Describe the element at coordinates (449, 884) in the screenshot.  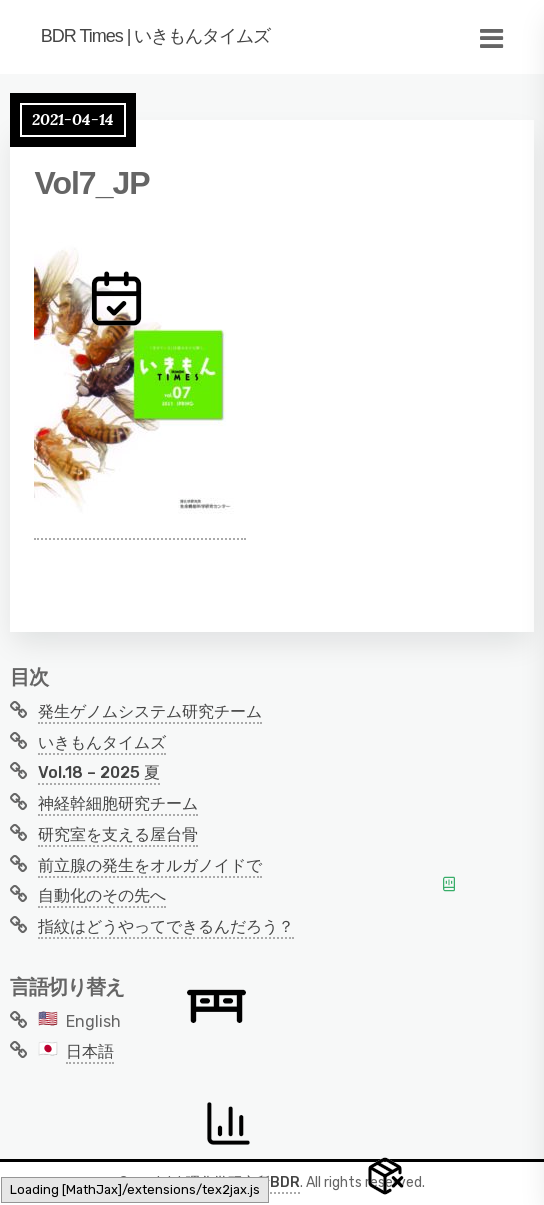
I see `access audiobook library` at that location.